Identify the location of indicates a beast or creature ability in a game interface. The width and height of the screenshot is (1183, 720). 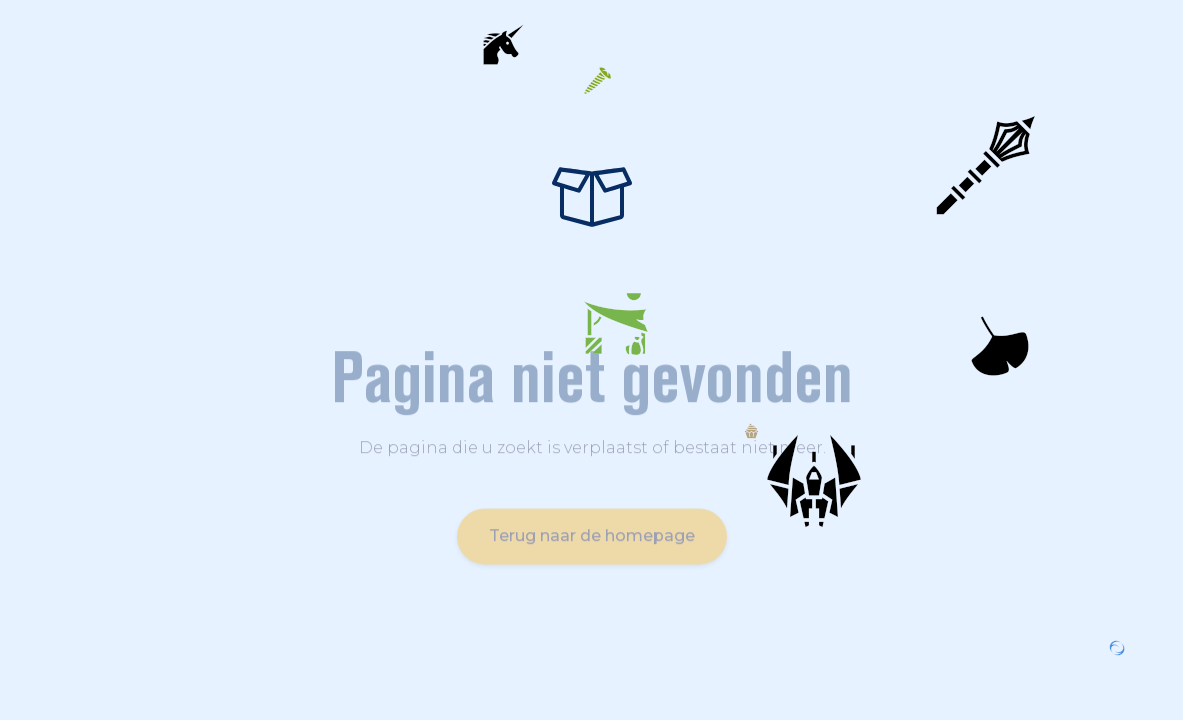
(1117, 648).